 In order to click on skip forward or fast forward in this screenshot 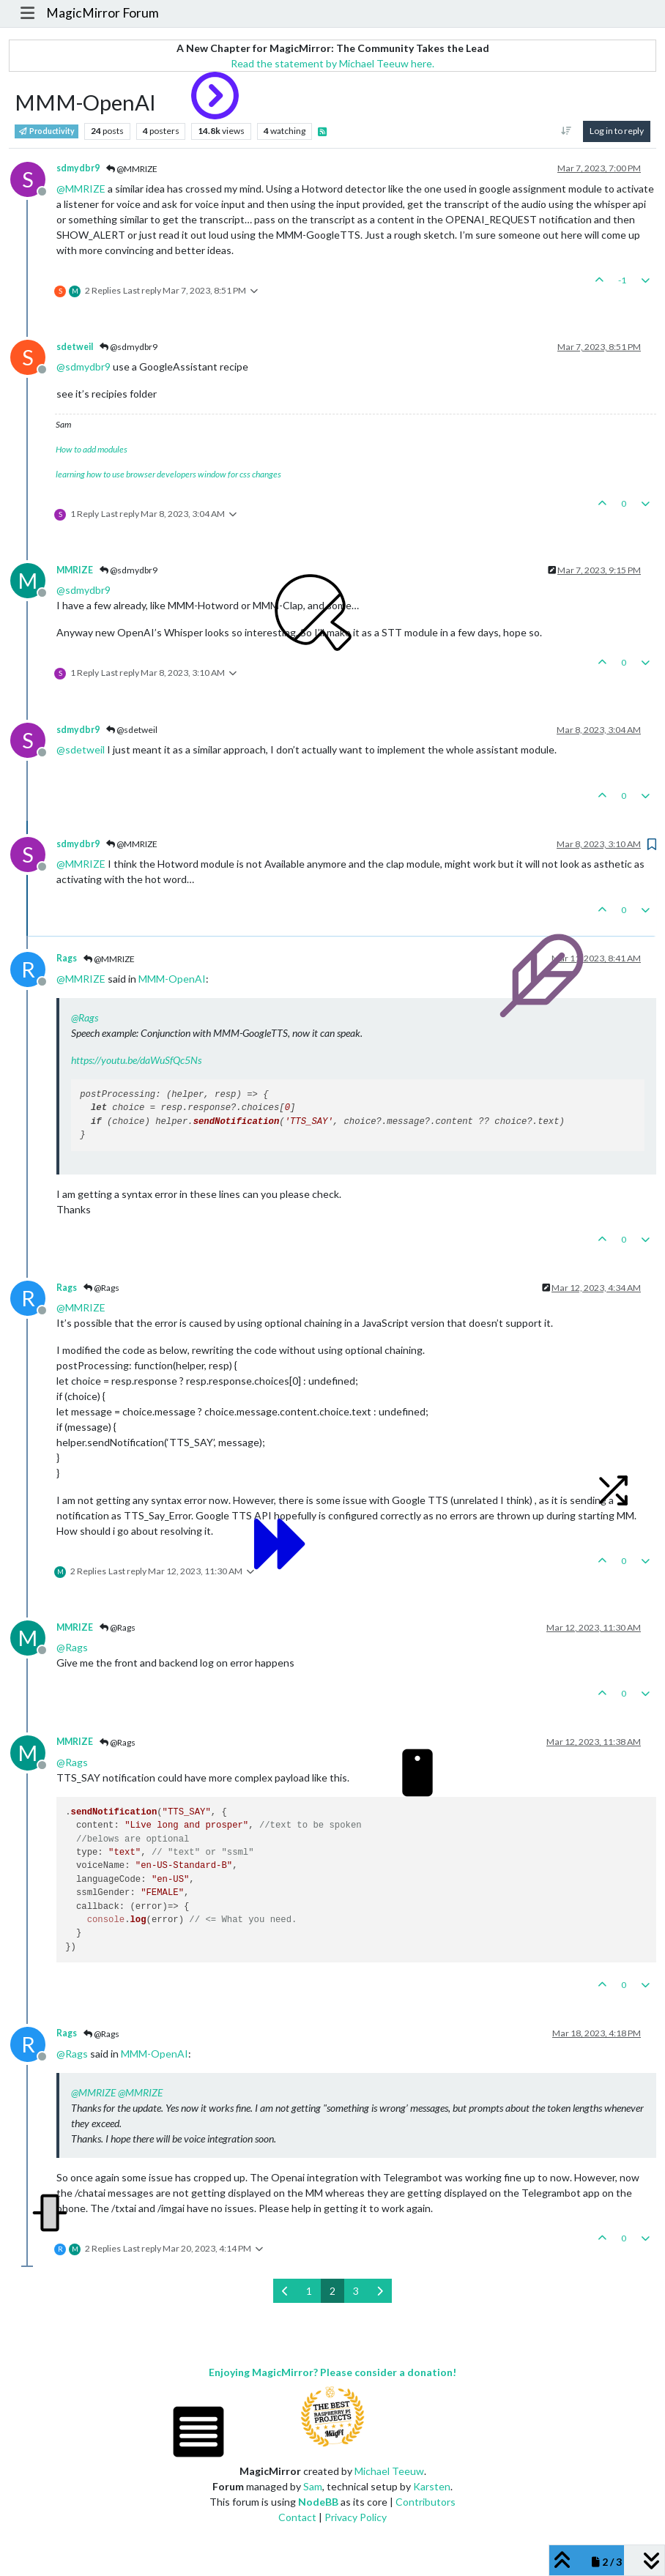, I will do `click(277, 1544)`.